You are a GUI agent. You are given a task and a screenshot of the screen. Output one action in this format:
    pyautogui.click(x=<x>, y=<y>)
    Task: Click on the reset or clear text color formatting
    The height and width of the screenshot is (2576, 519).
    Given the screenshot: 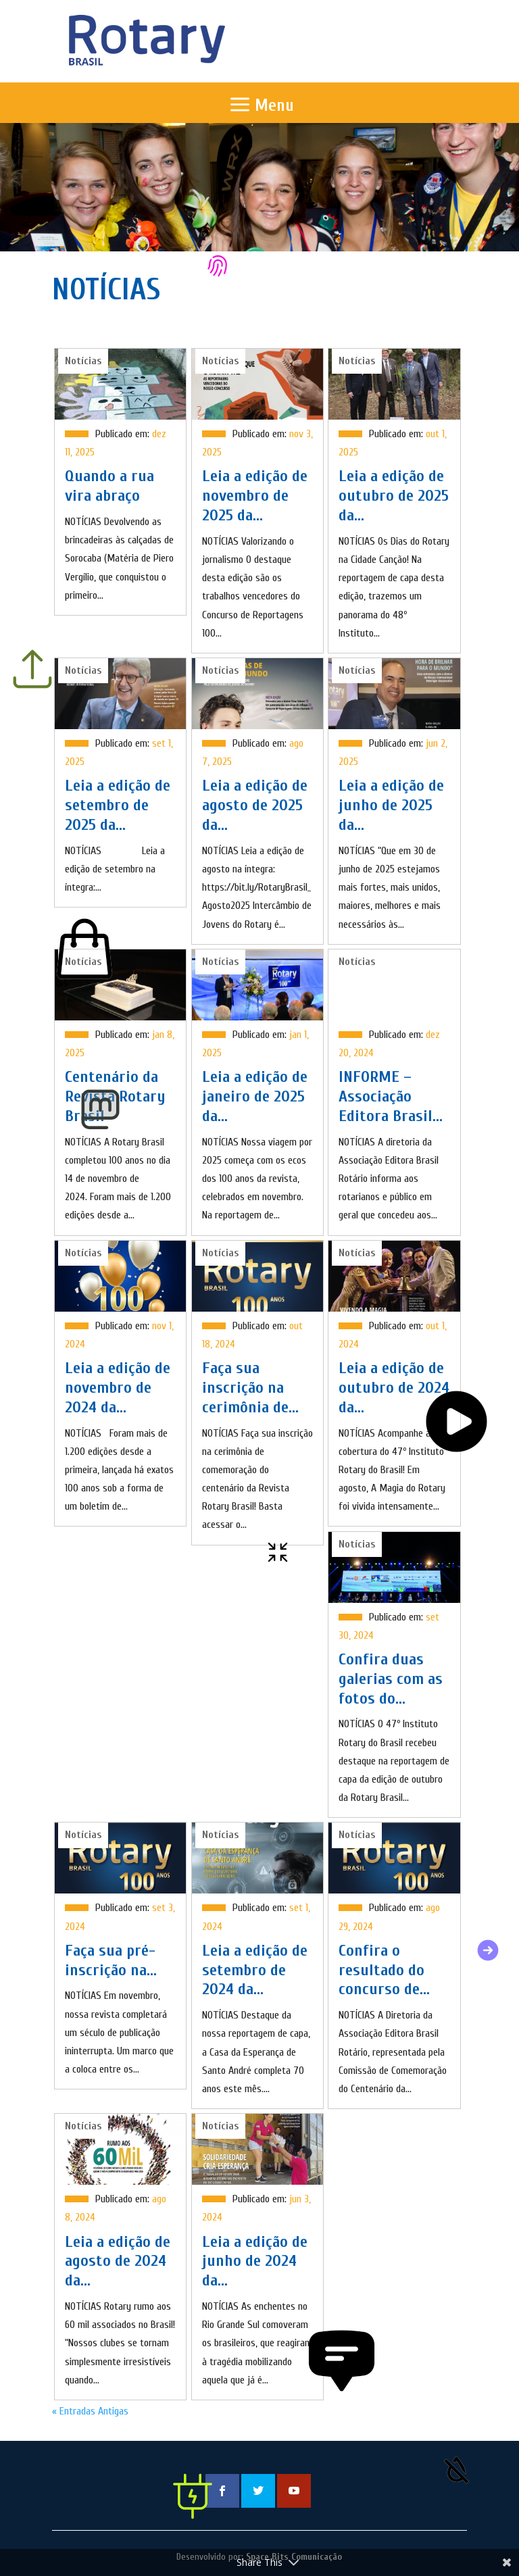 What is the action you would take?
    pyautogui.click(x=456, y=2469)
    